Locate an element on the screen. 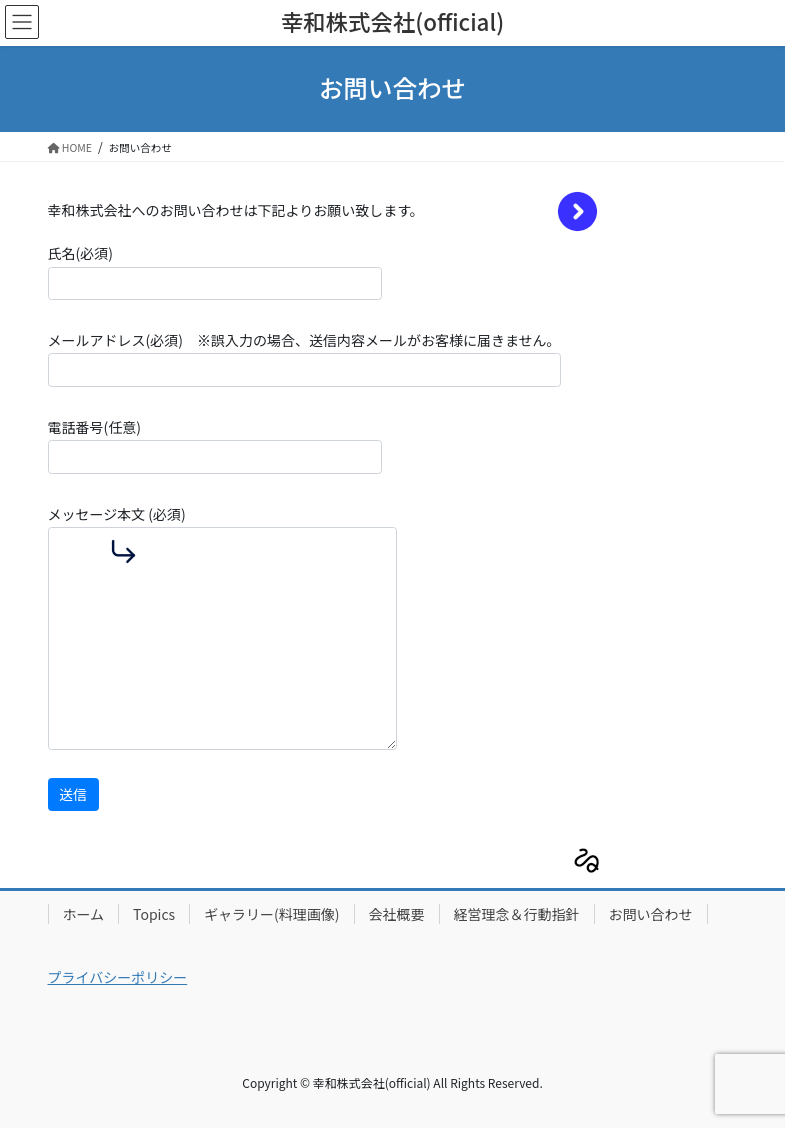  reply to a message or thread is located at coordinates (123, 551).